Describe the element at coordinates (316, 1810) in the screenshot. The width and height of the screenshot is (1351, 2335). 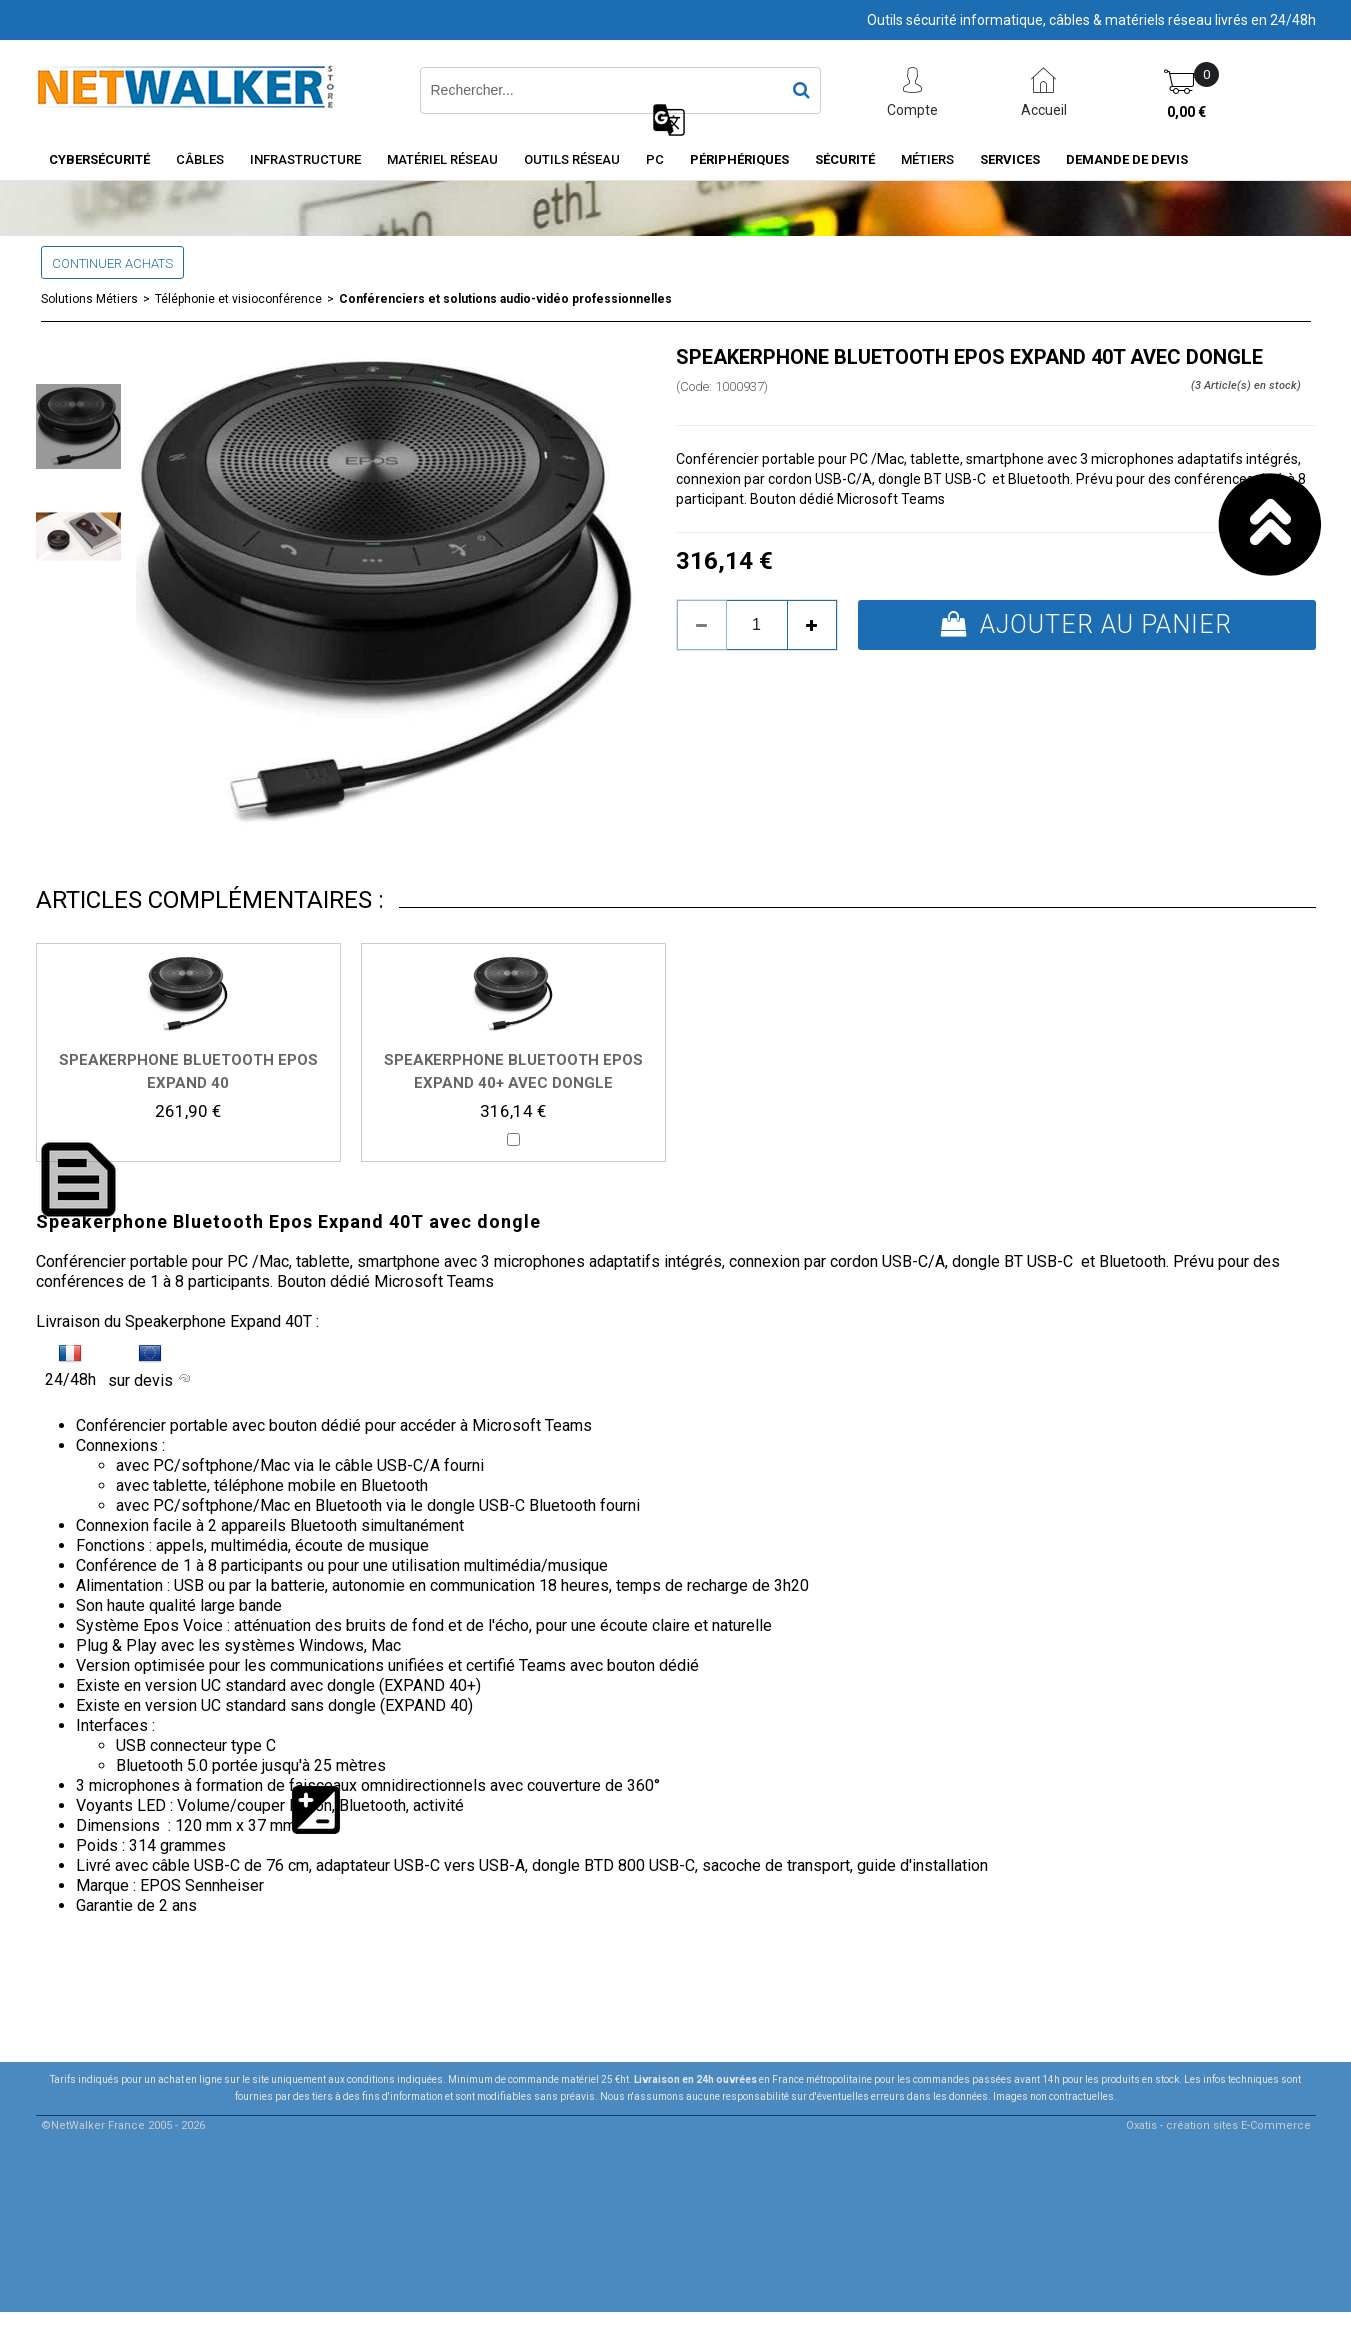
I see `adjust camera ISO sensitivity settings` at that location.